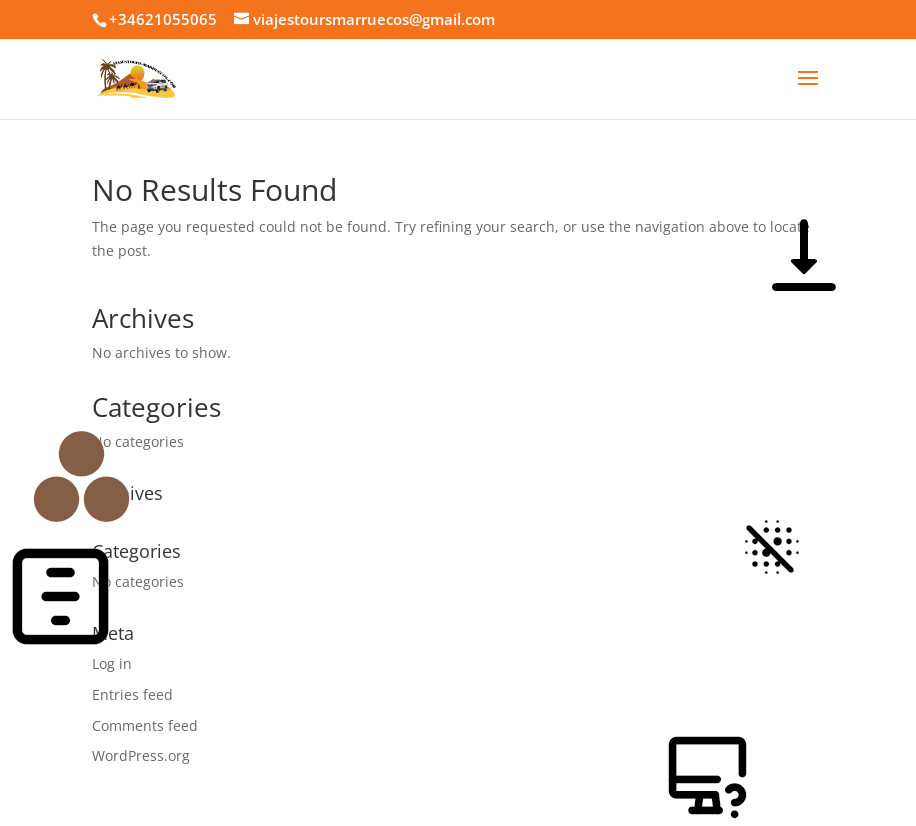 The height and width of the screenshot is (826, 916). I want to click on get help or support for your desktop device, so click(707, 775).